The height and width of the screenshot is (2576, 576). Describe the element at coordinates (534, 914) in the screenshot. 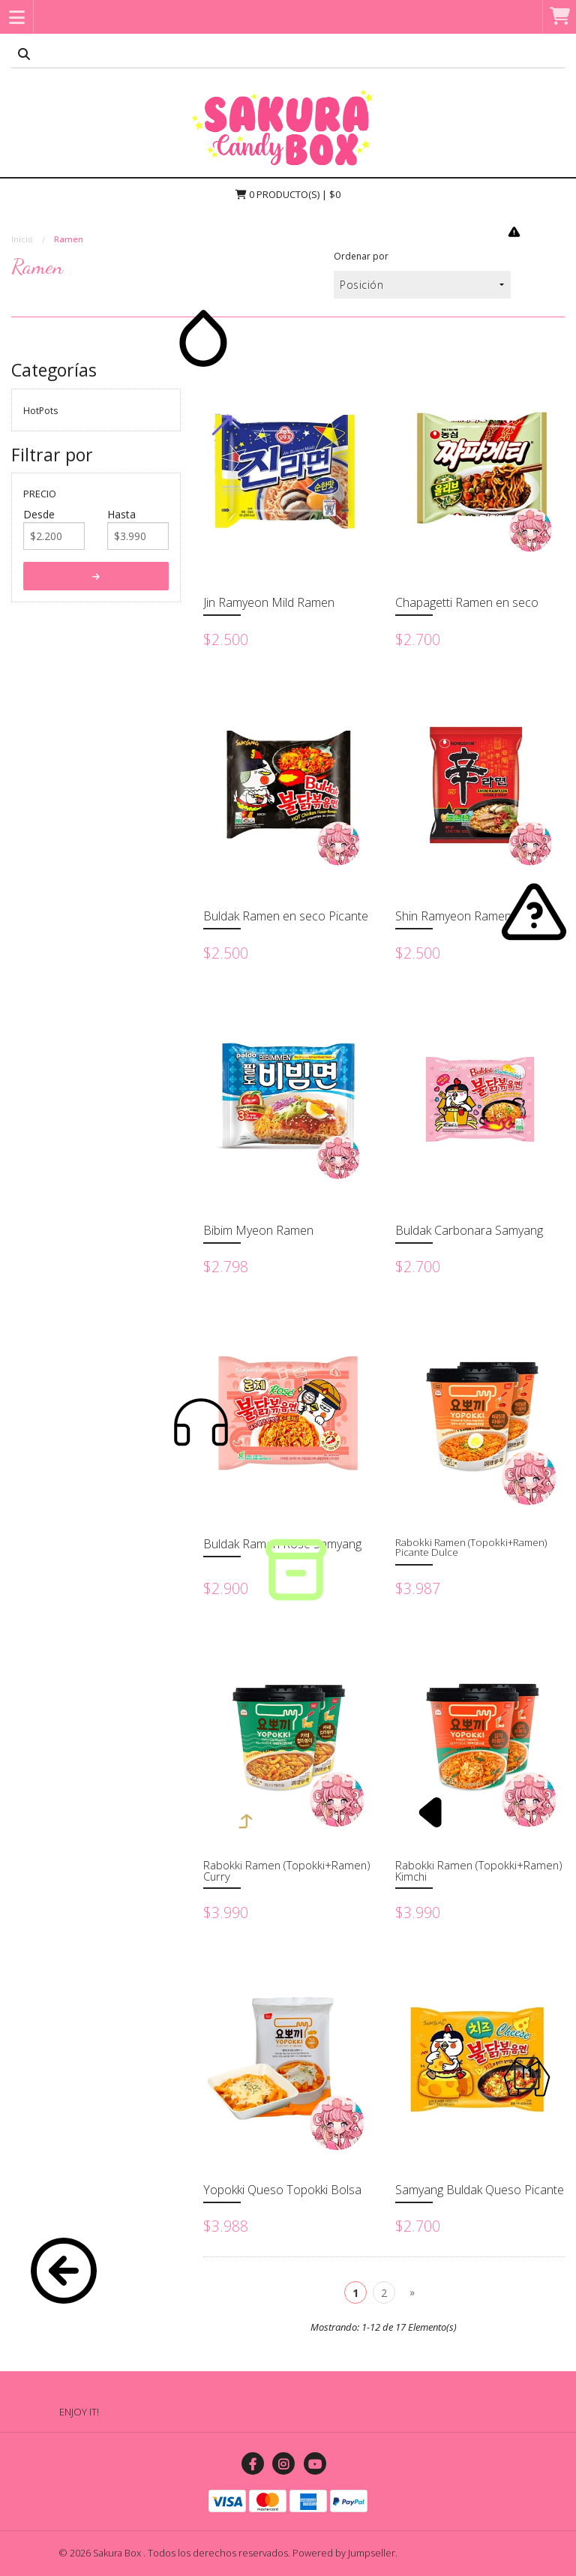

I see `access help or support for a warning condition` at that location.